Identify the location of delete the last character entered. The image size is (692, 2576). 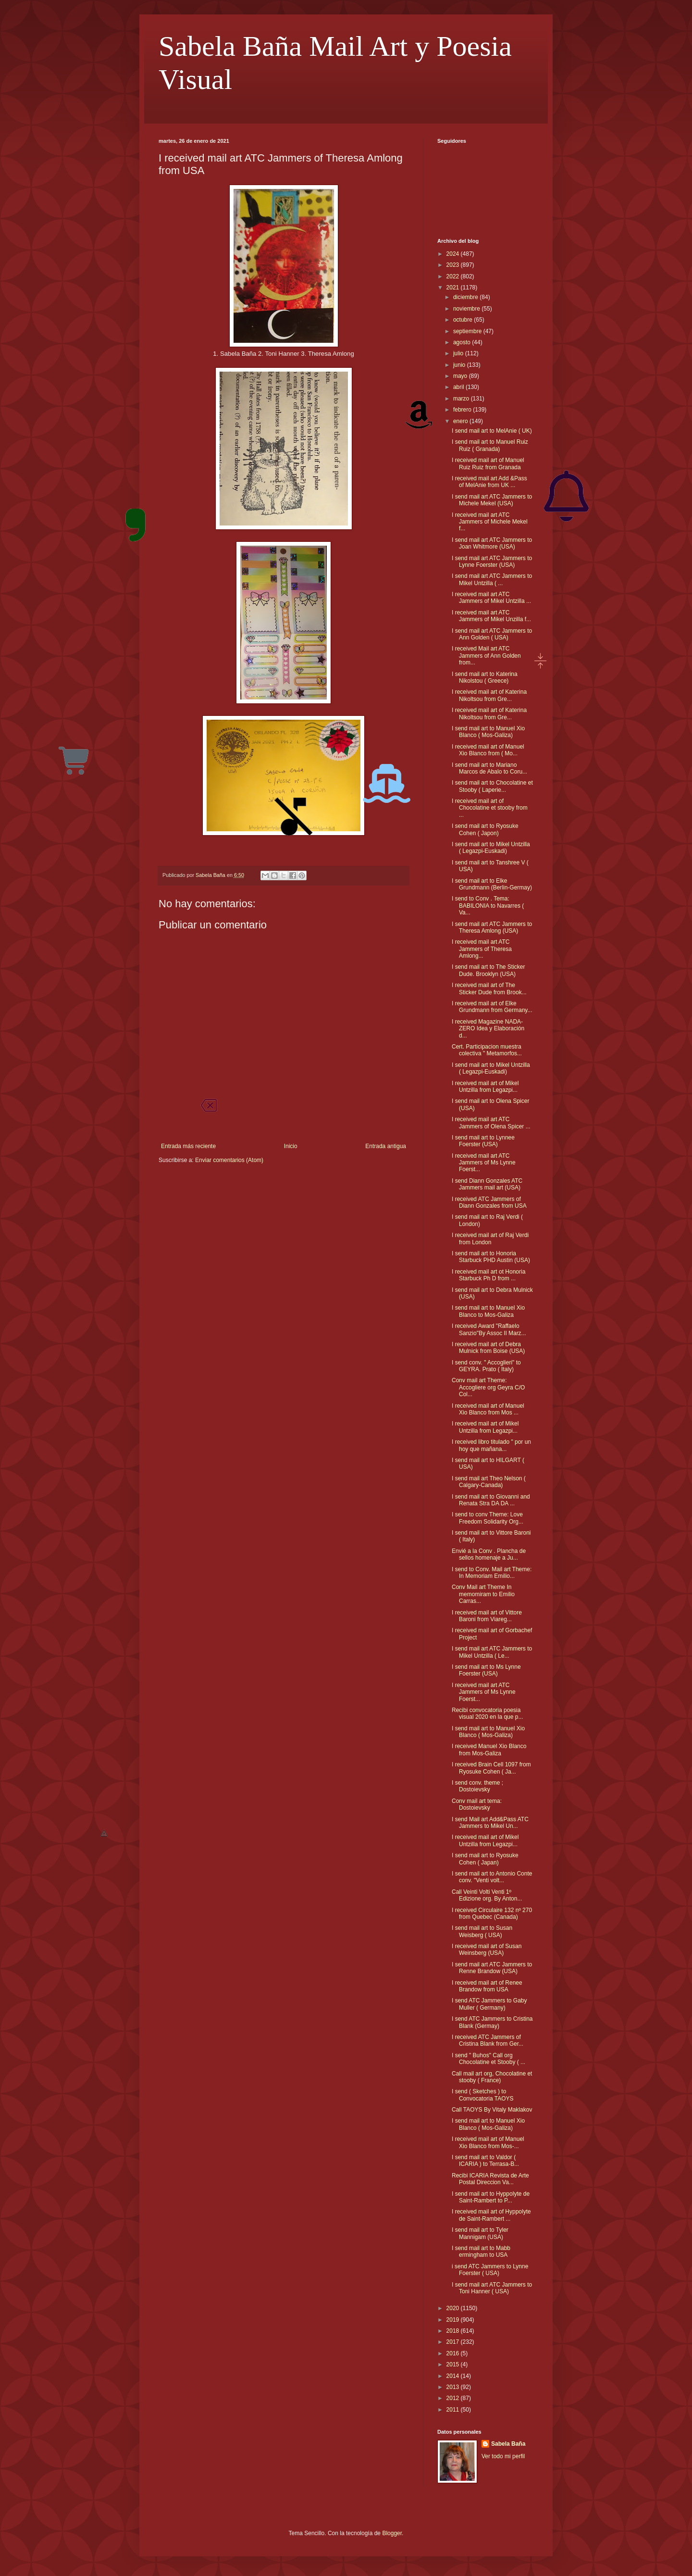
(210, 1105).